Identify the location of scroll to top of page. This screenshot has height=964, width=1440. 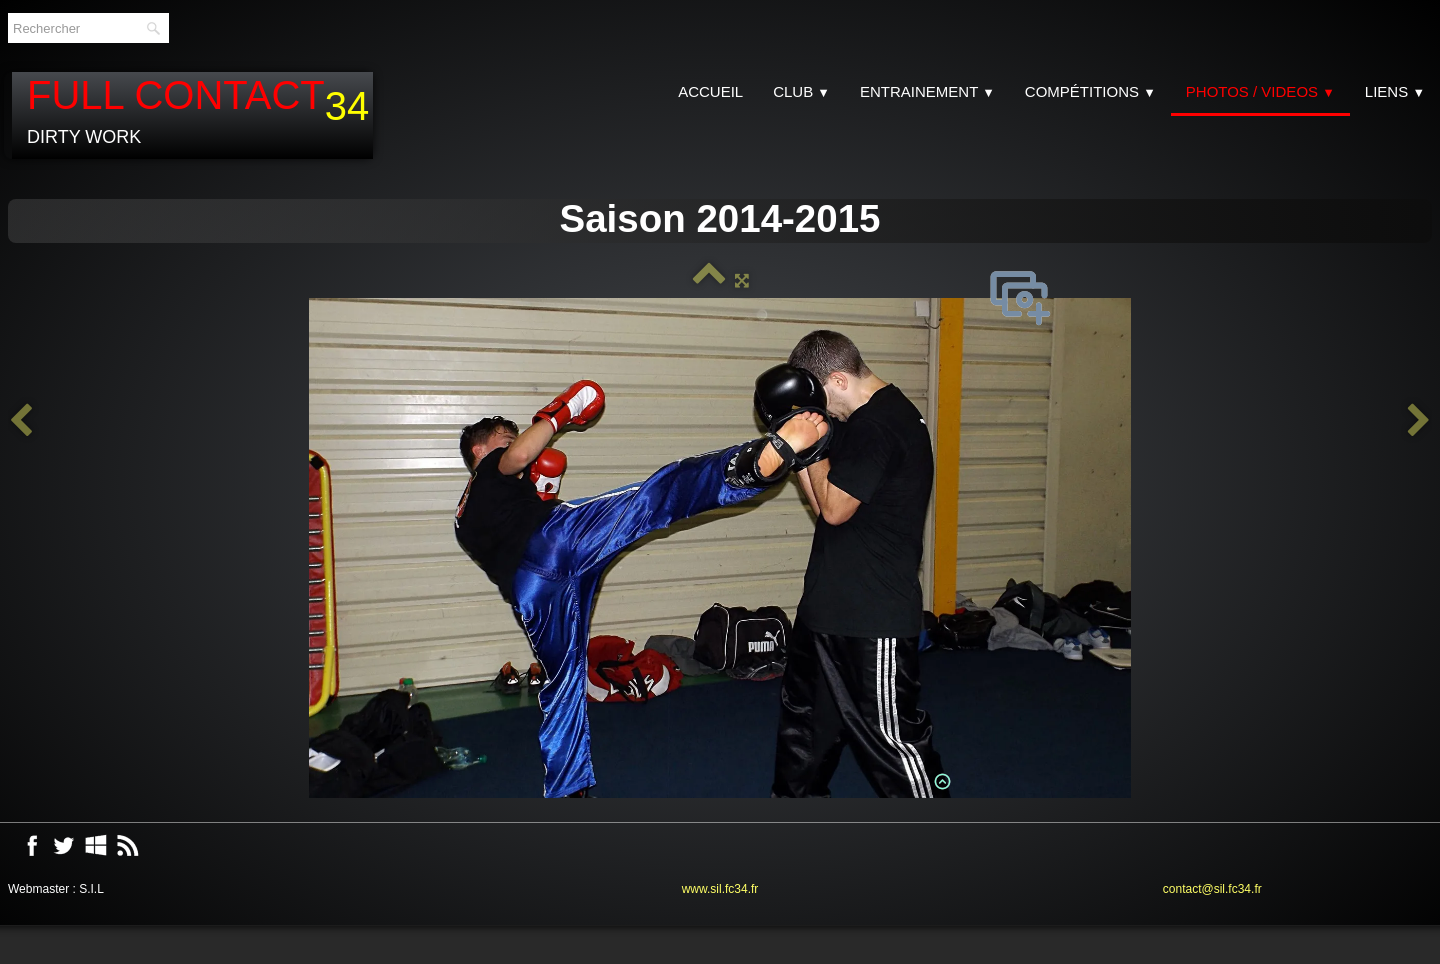
(942, 781).